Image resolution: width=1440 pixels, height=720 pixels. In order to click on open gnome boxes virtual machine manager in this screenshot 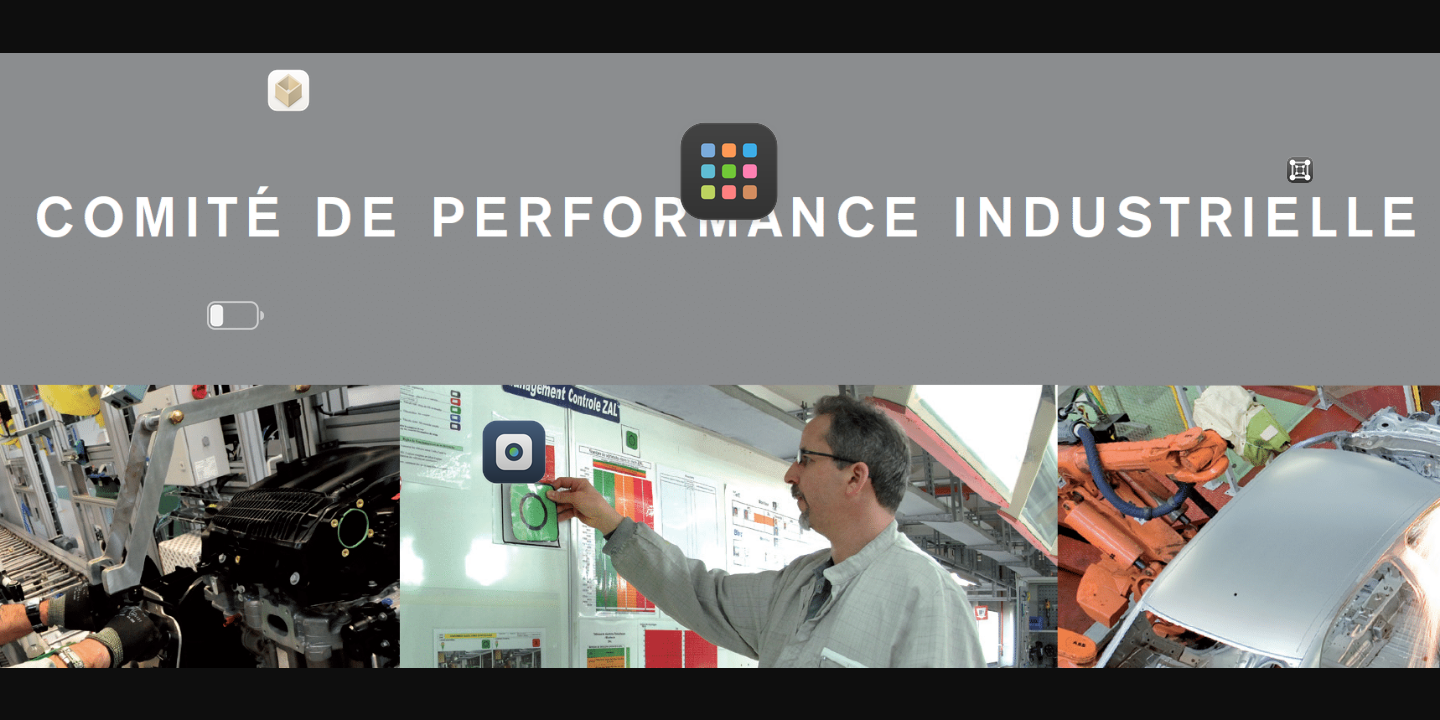, I will do `click(1300, 170)`.